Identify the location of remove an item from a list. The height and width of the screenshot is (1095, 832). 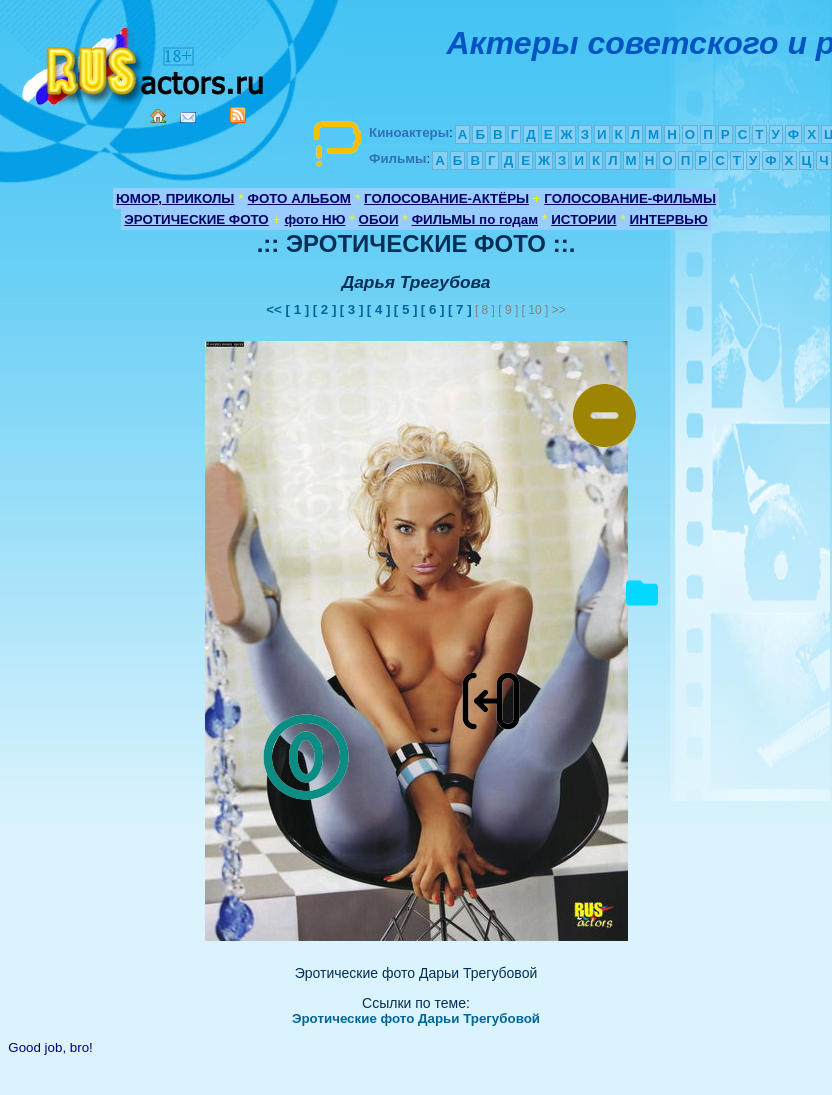
(604, 415).